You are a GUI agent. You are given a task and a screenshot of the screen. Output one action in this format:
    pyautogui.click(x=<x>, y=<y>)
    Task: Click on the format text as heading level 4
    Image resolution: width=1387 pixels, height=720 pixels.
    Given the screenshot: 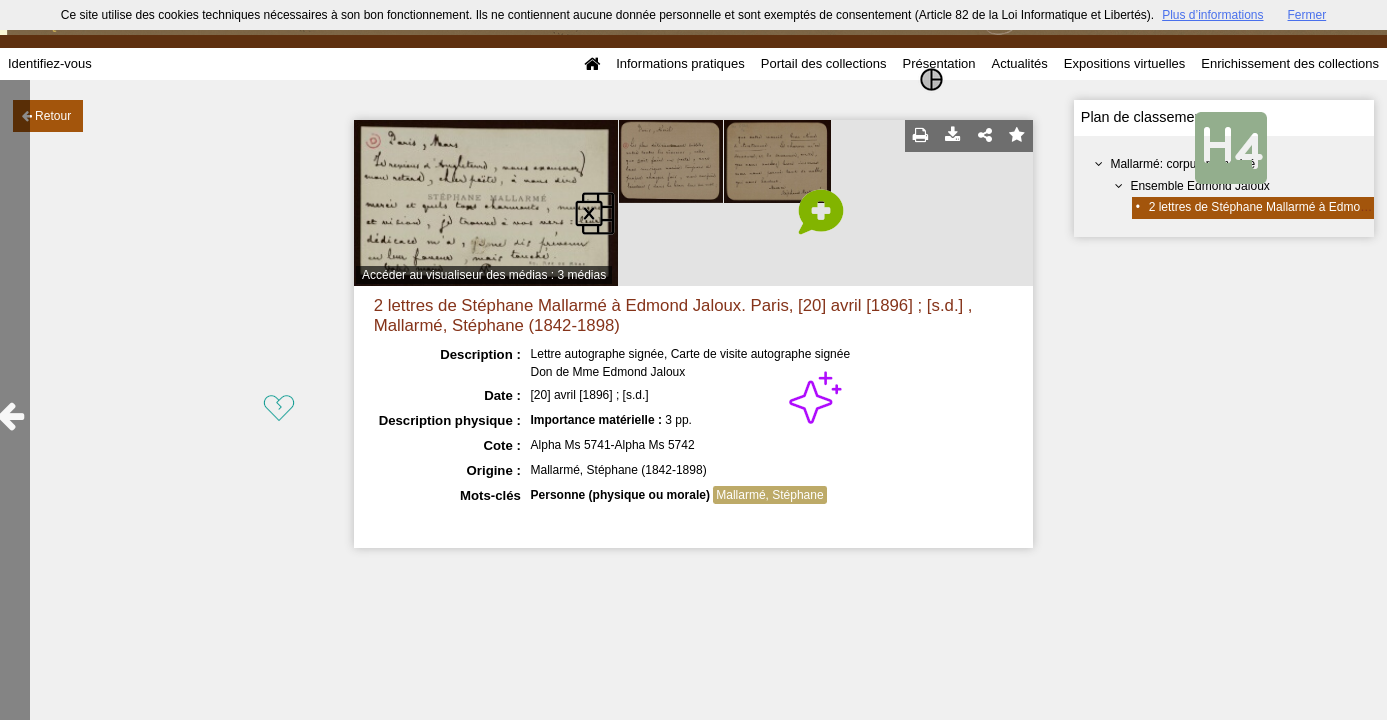 What is the action you would take?
    pyautogui.click(x=1231, y=148)
    